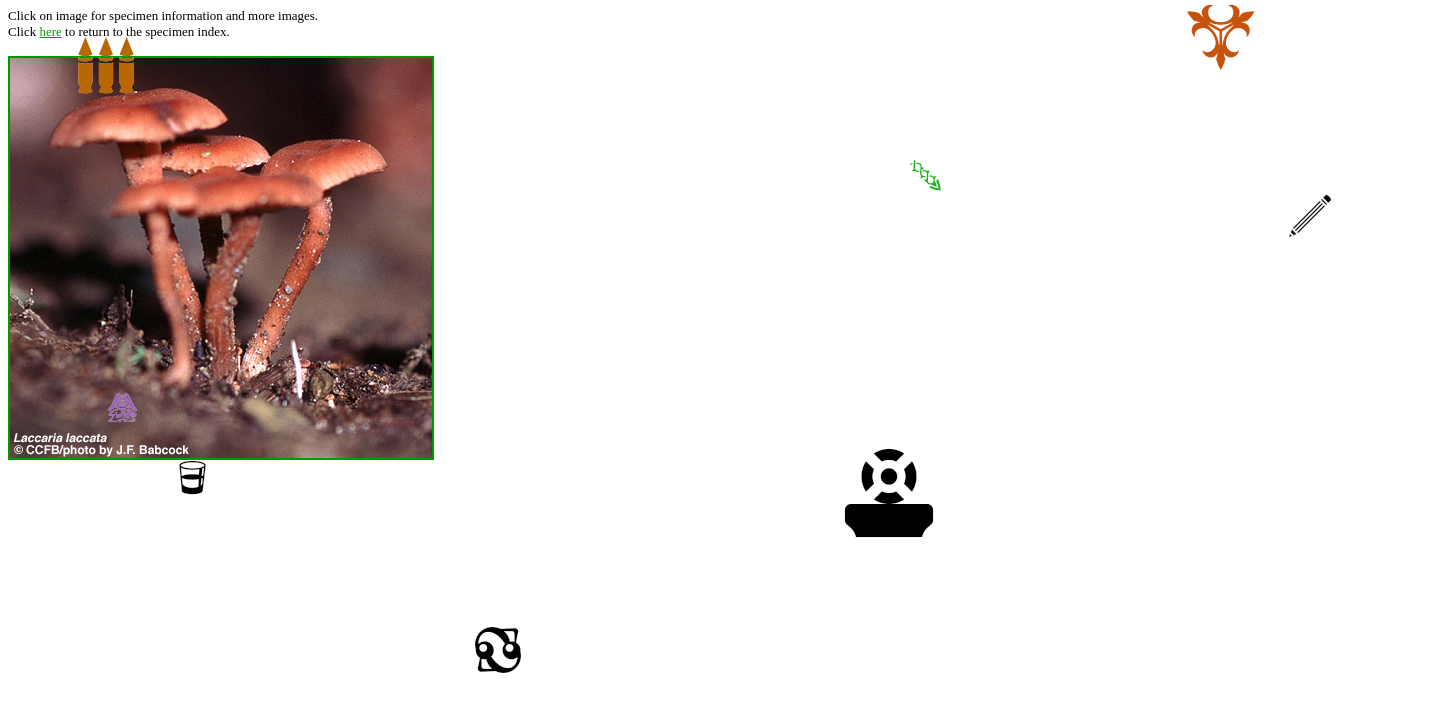 This screenshot has height=720, width=1440. What do you see at coordinates (889, 493) in the screenshot?
I see `indicates a headshot kill or critical hit` at bounding box center [889, 493].